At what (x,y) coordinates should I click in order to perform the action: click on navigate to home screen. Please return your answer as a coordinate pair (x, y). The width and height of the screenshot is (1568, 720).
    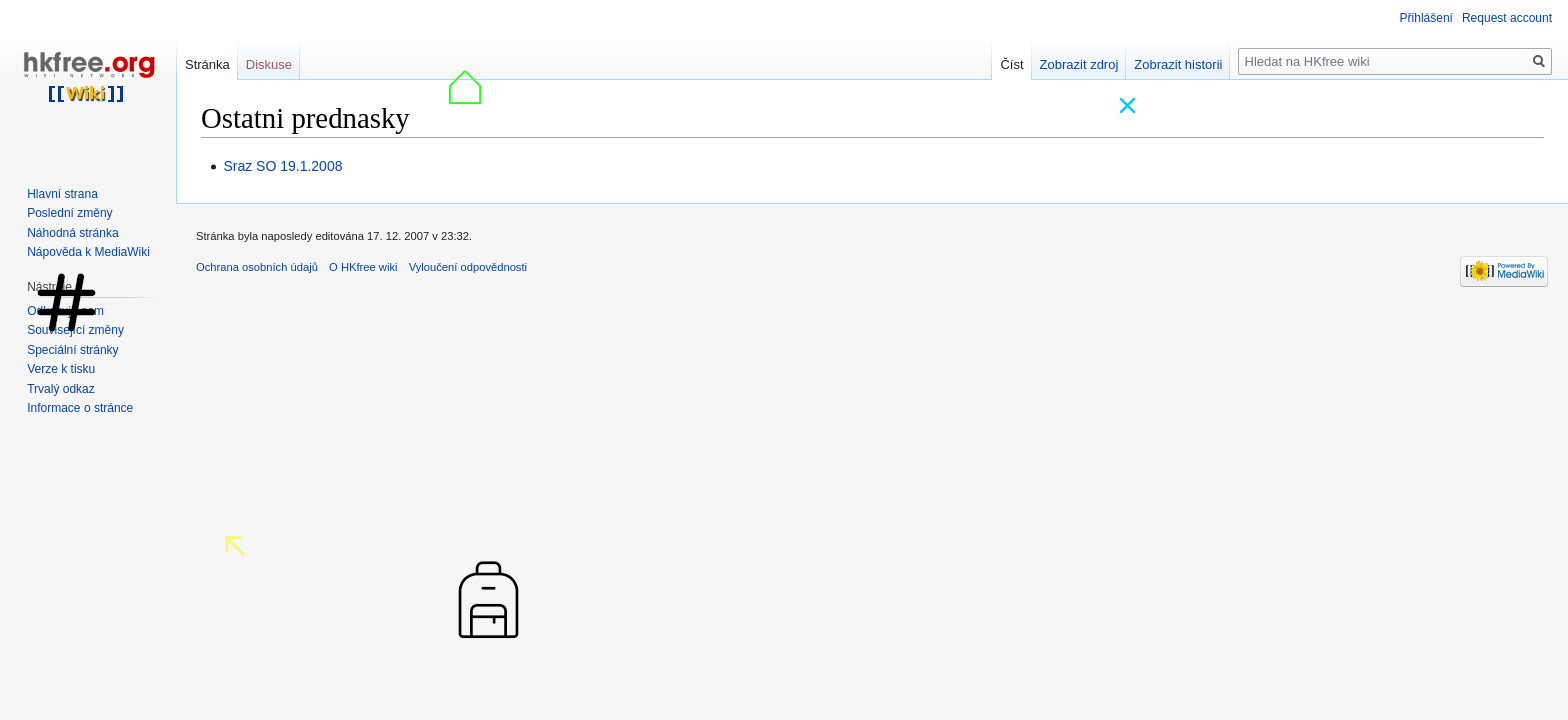
    Looking at the image, I should click on (465, 88).